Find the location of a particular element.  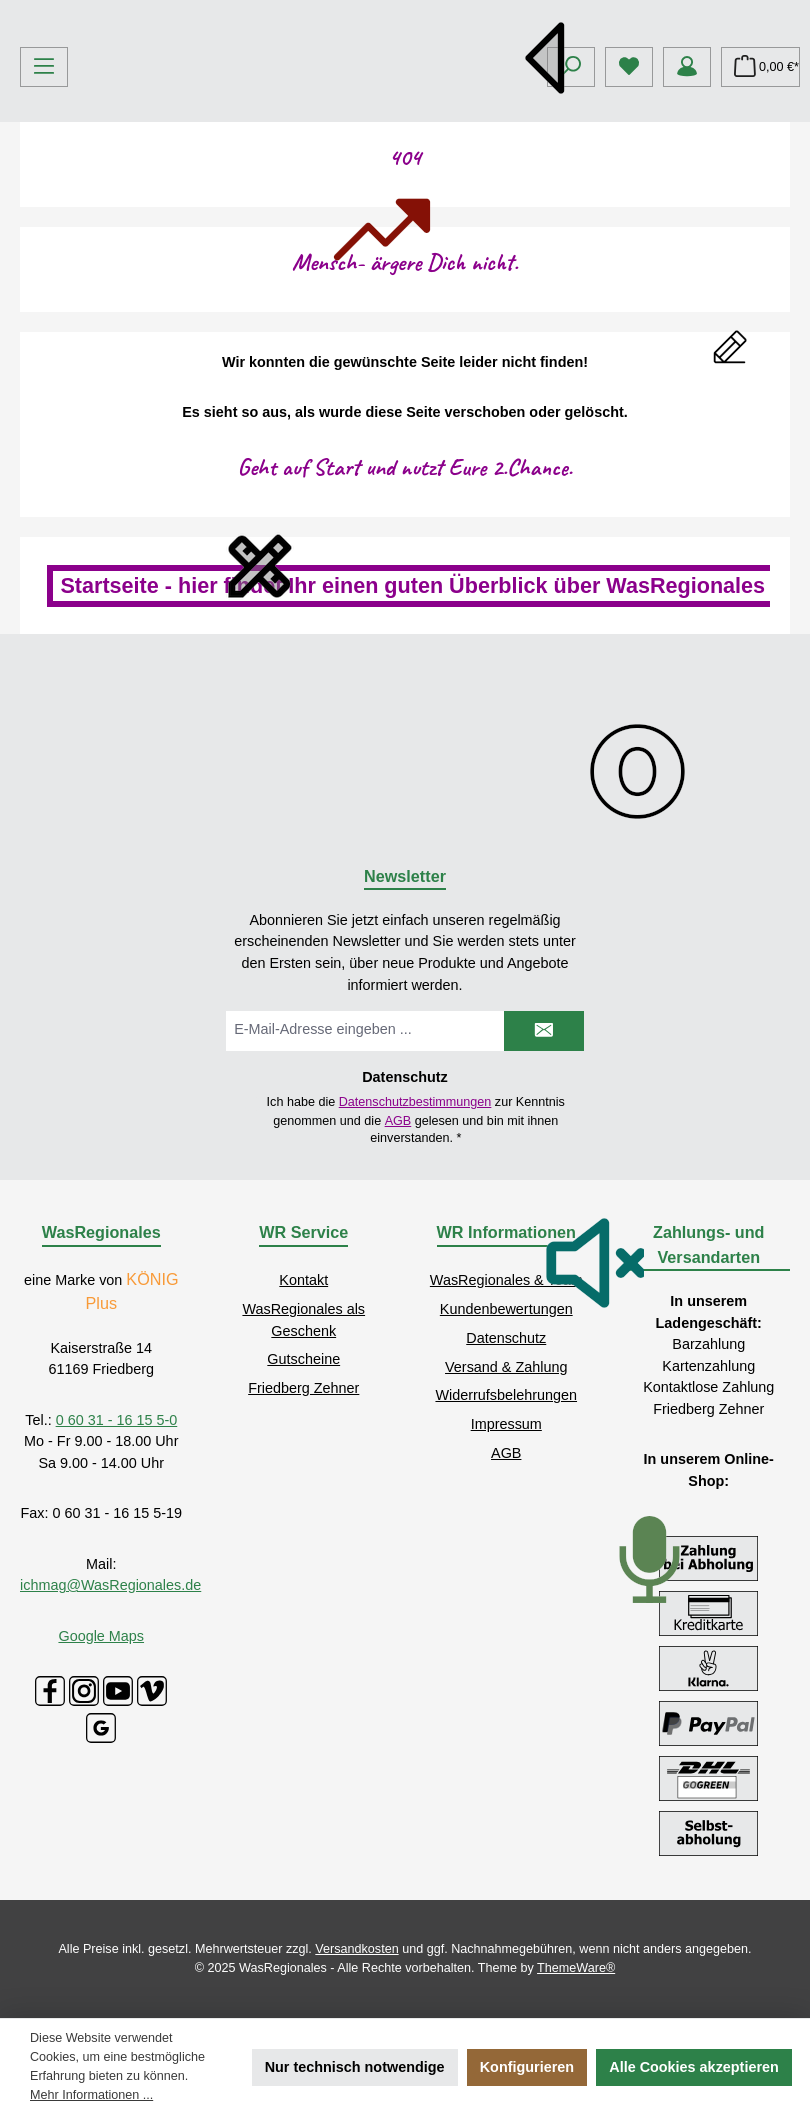

access design tools or editing options is located at coordinates (259, 566).